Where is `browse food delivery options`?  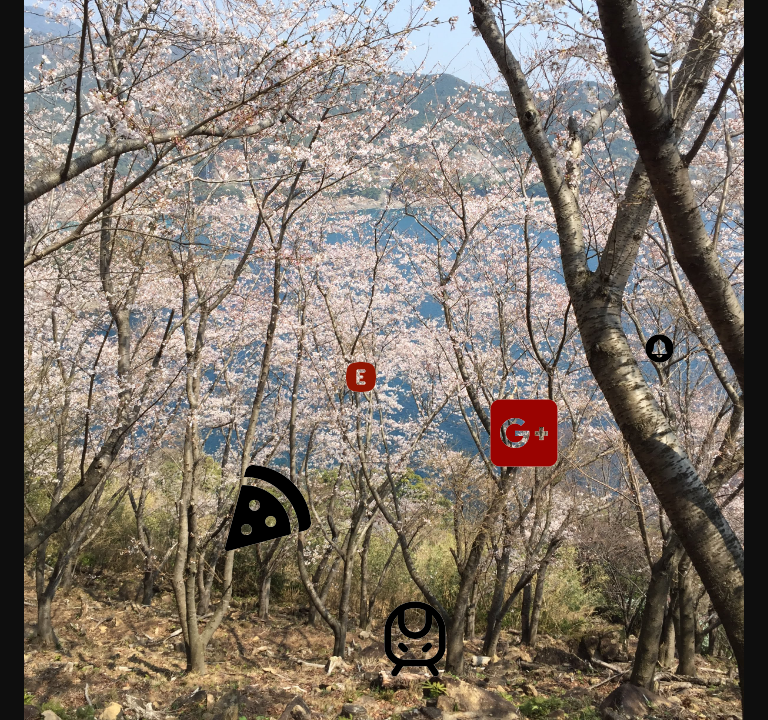 browse food delivery options is located at coordinates (268, 508).